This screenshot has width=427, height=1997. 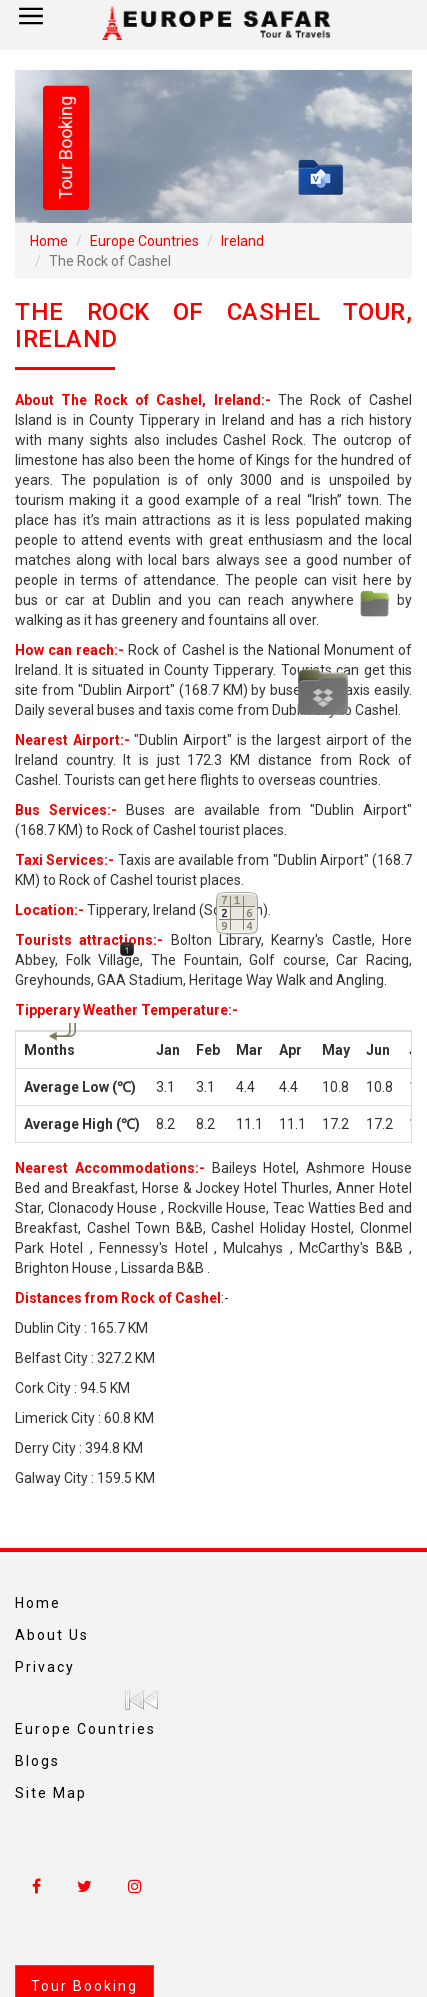 I want to click on open dropbox folder, so click(x=323, y=692).